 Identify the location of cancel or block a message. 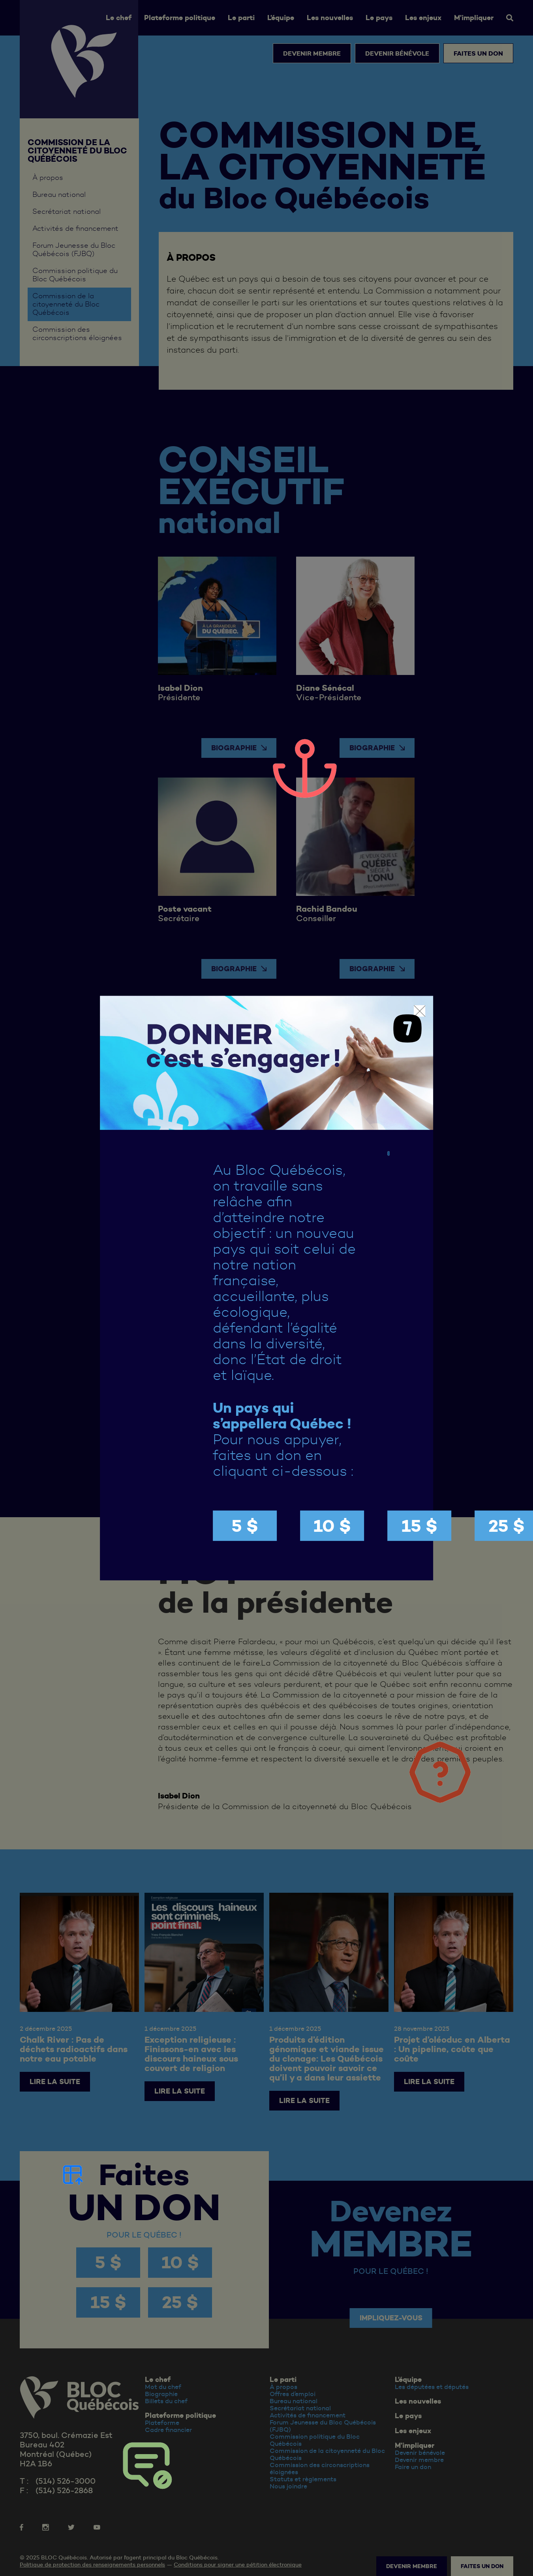
(146, 2463).